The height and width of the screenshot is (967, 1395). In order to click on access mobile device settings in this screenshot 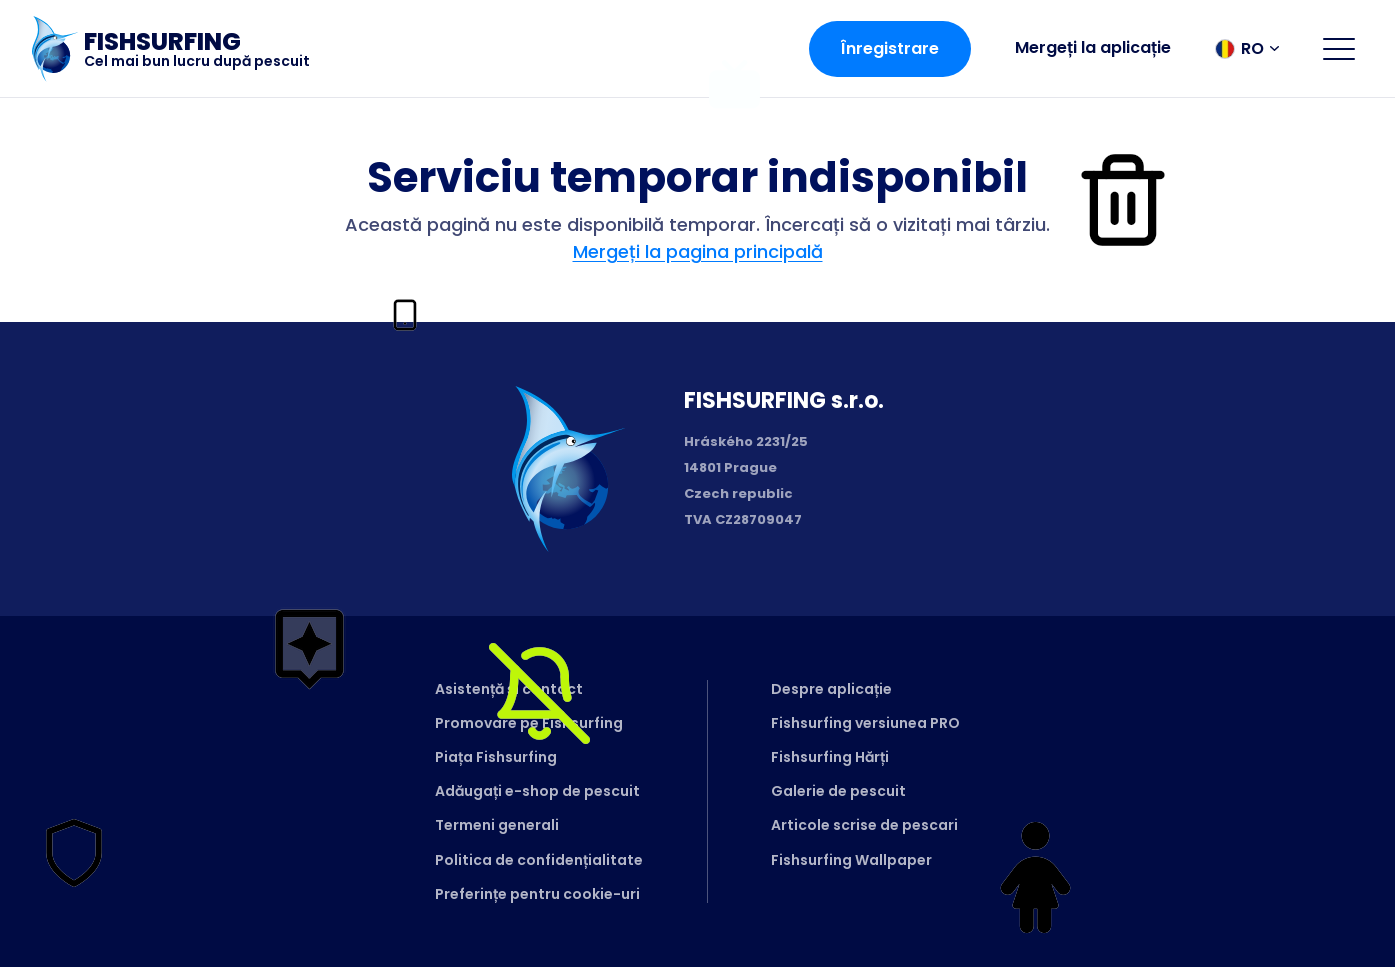, I will do `click(405, 315)`.